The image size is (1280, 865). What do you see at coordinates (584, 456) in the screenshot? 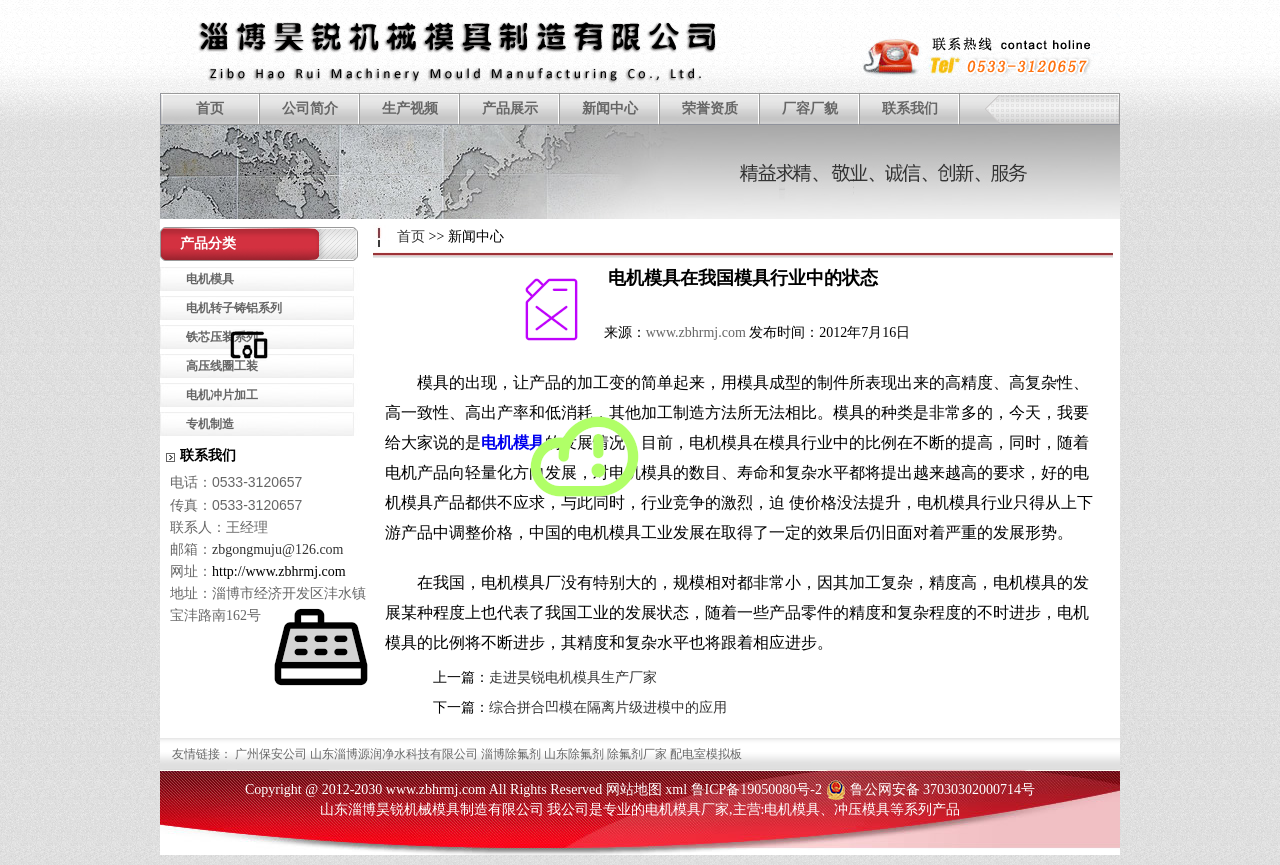
I see `cloud storage warning or error` at bounding box center [584, 456].